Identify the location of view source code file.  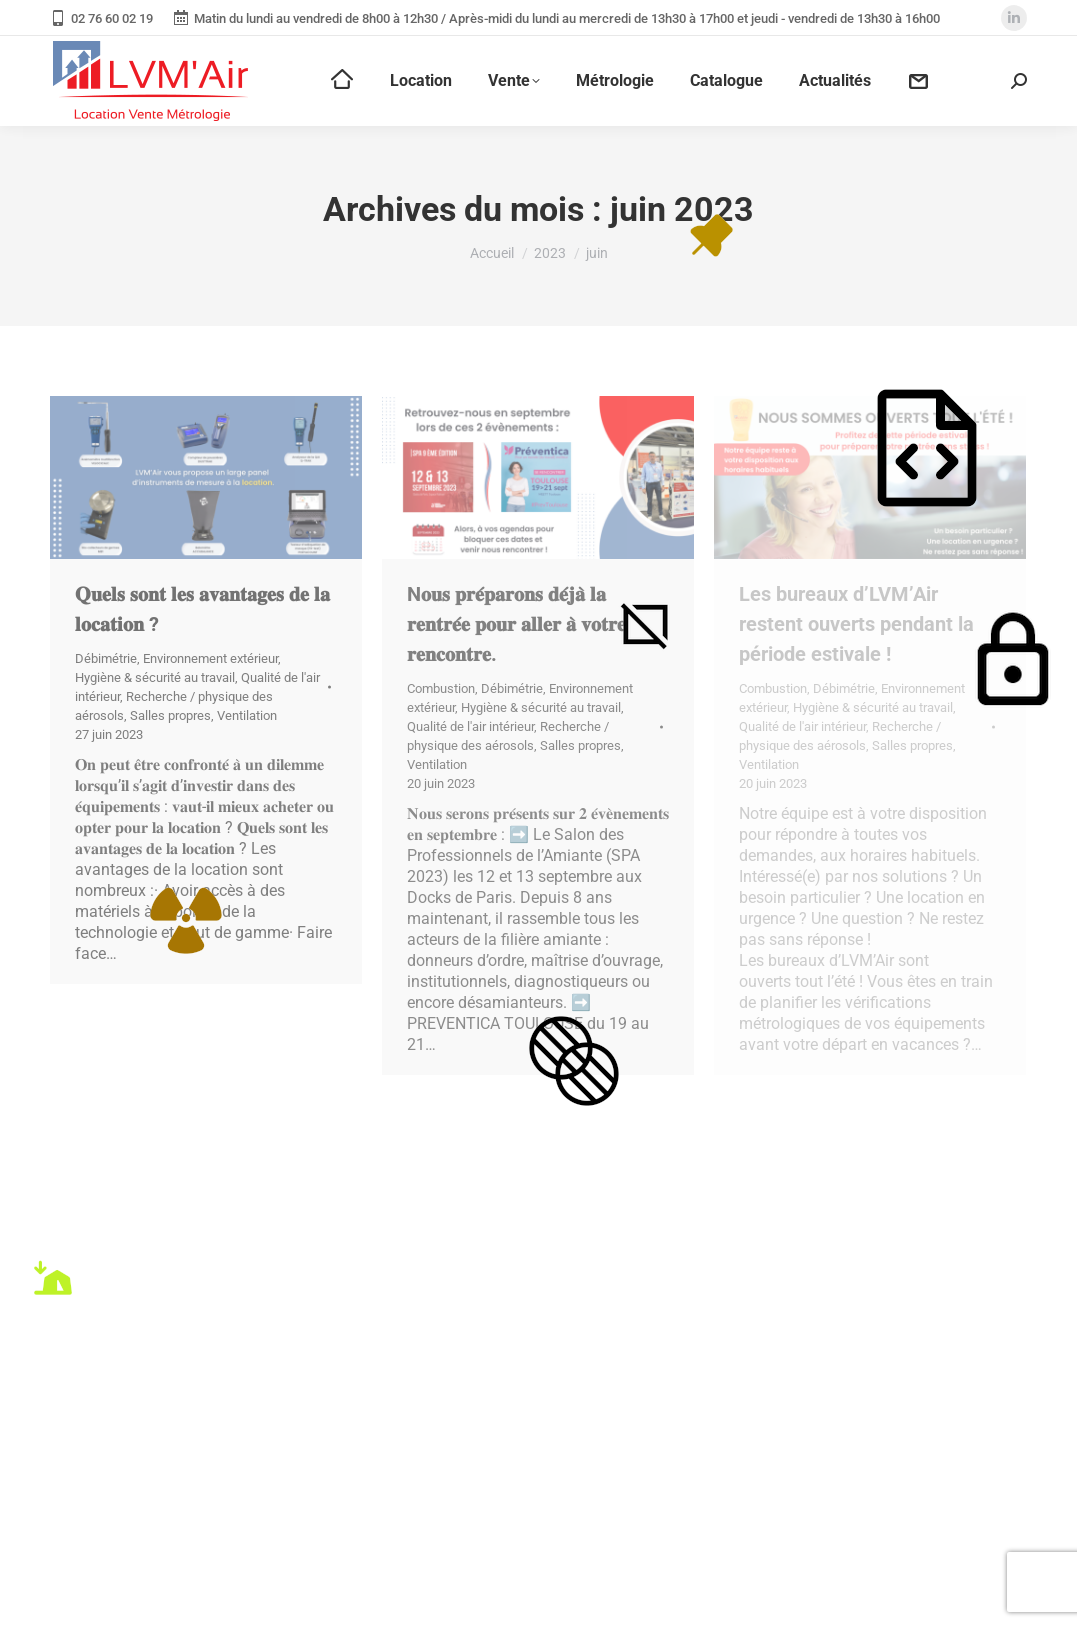
(927, 448).